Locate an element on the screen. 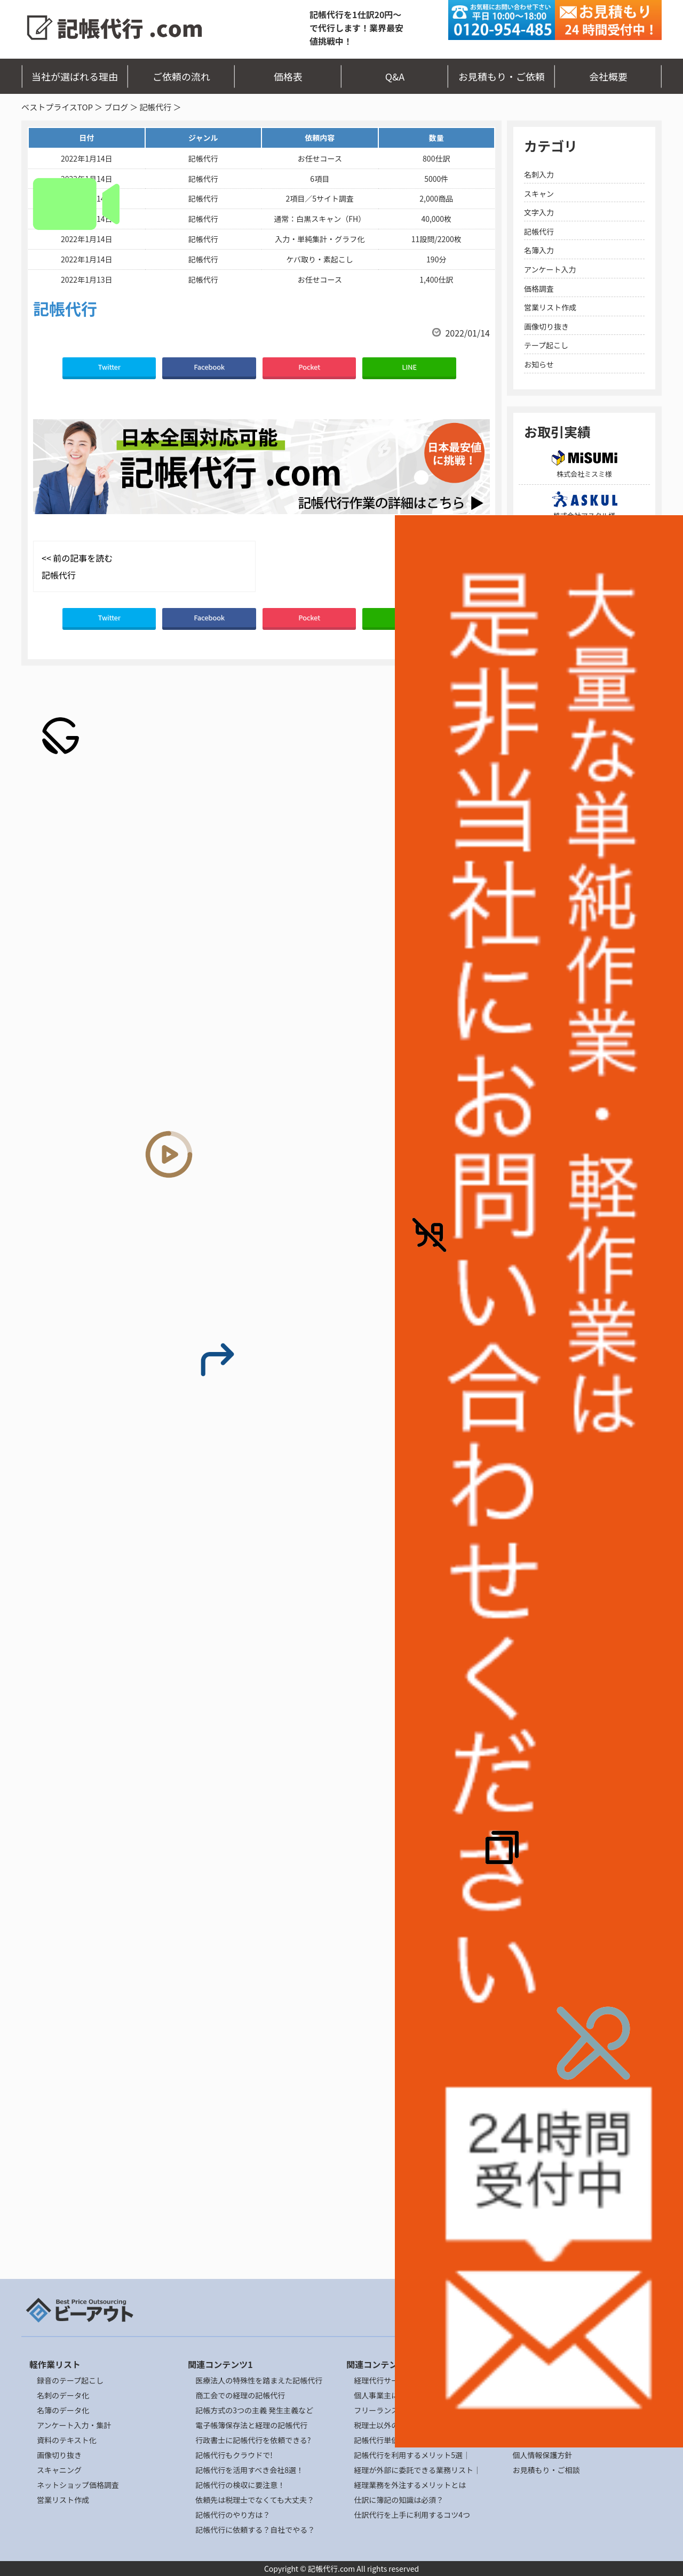 The image size is (683, 2576). start a video call is located at coordinates (73, 204).